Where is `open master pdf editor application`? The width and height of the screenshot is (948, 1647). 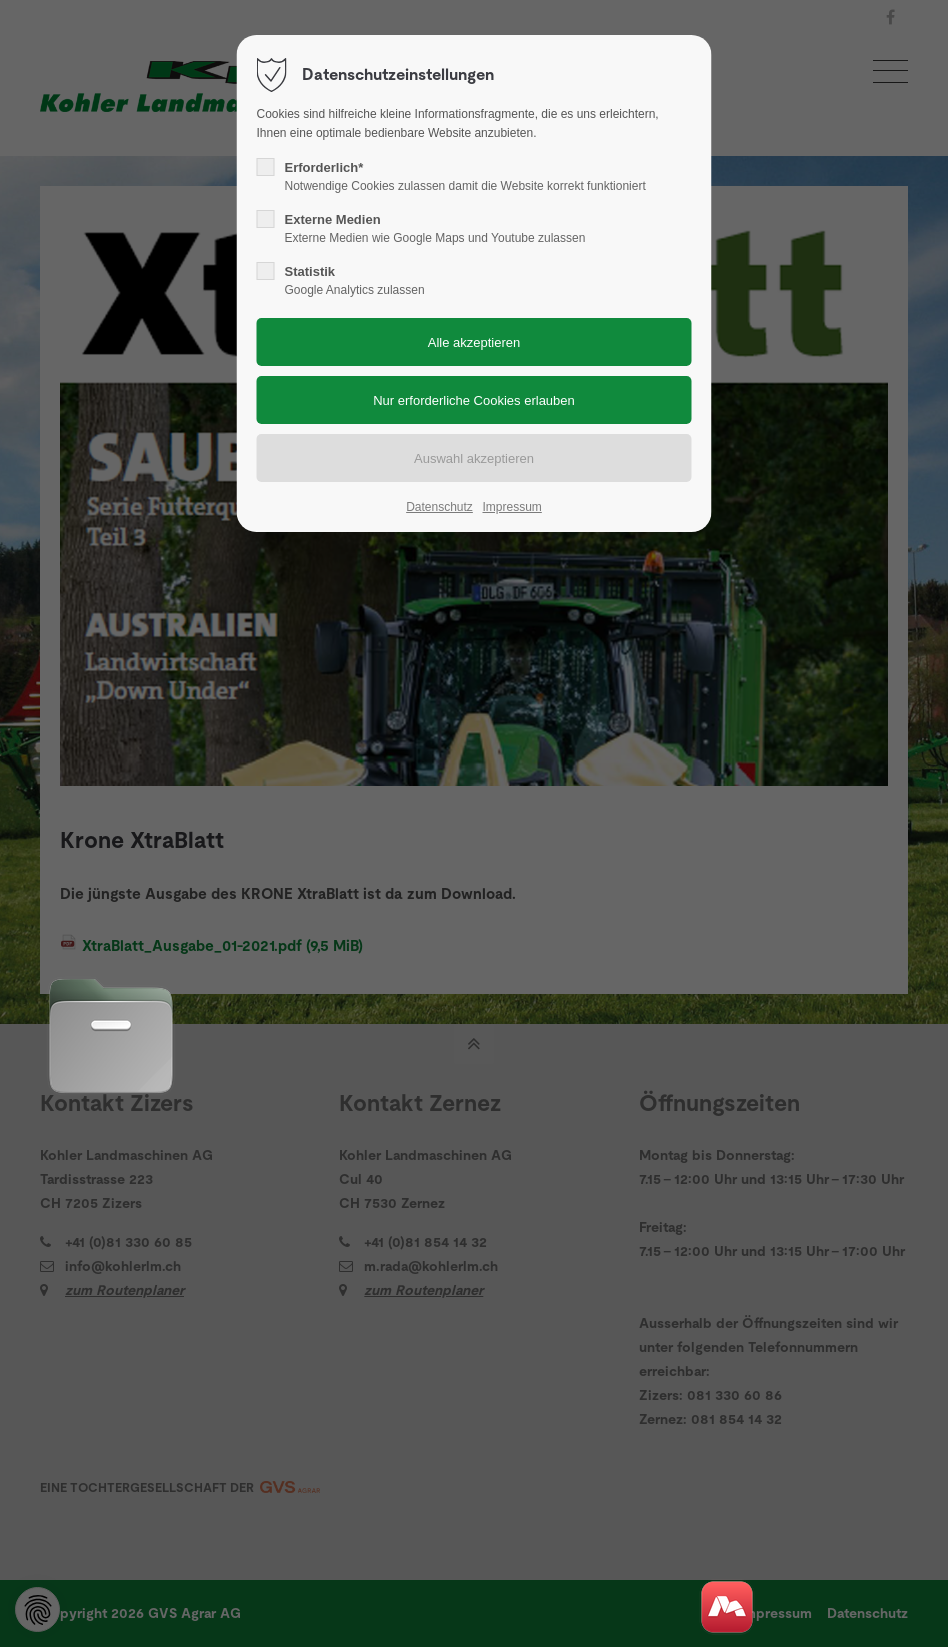
open master pdf editor application is located at coordinates (727, 1607).